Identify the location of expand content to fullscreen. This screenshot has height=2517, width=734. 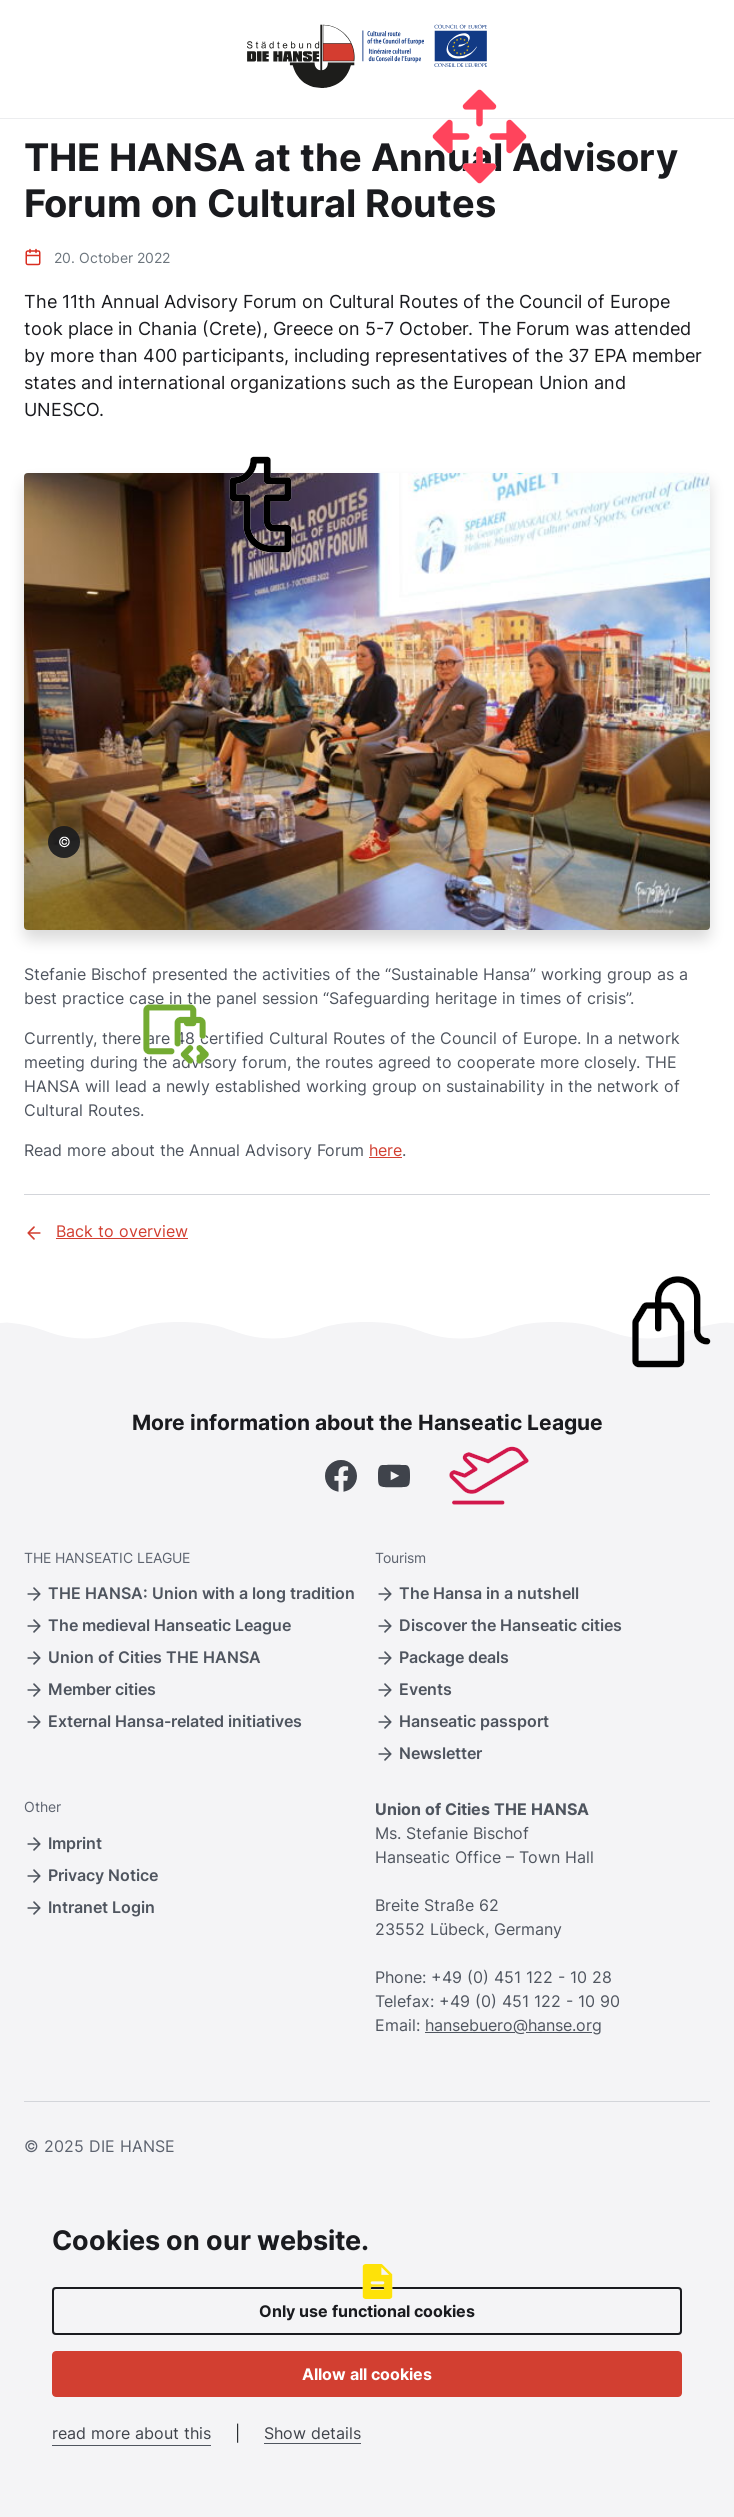
(479, 136).